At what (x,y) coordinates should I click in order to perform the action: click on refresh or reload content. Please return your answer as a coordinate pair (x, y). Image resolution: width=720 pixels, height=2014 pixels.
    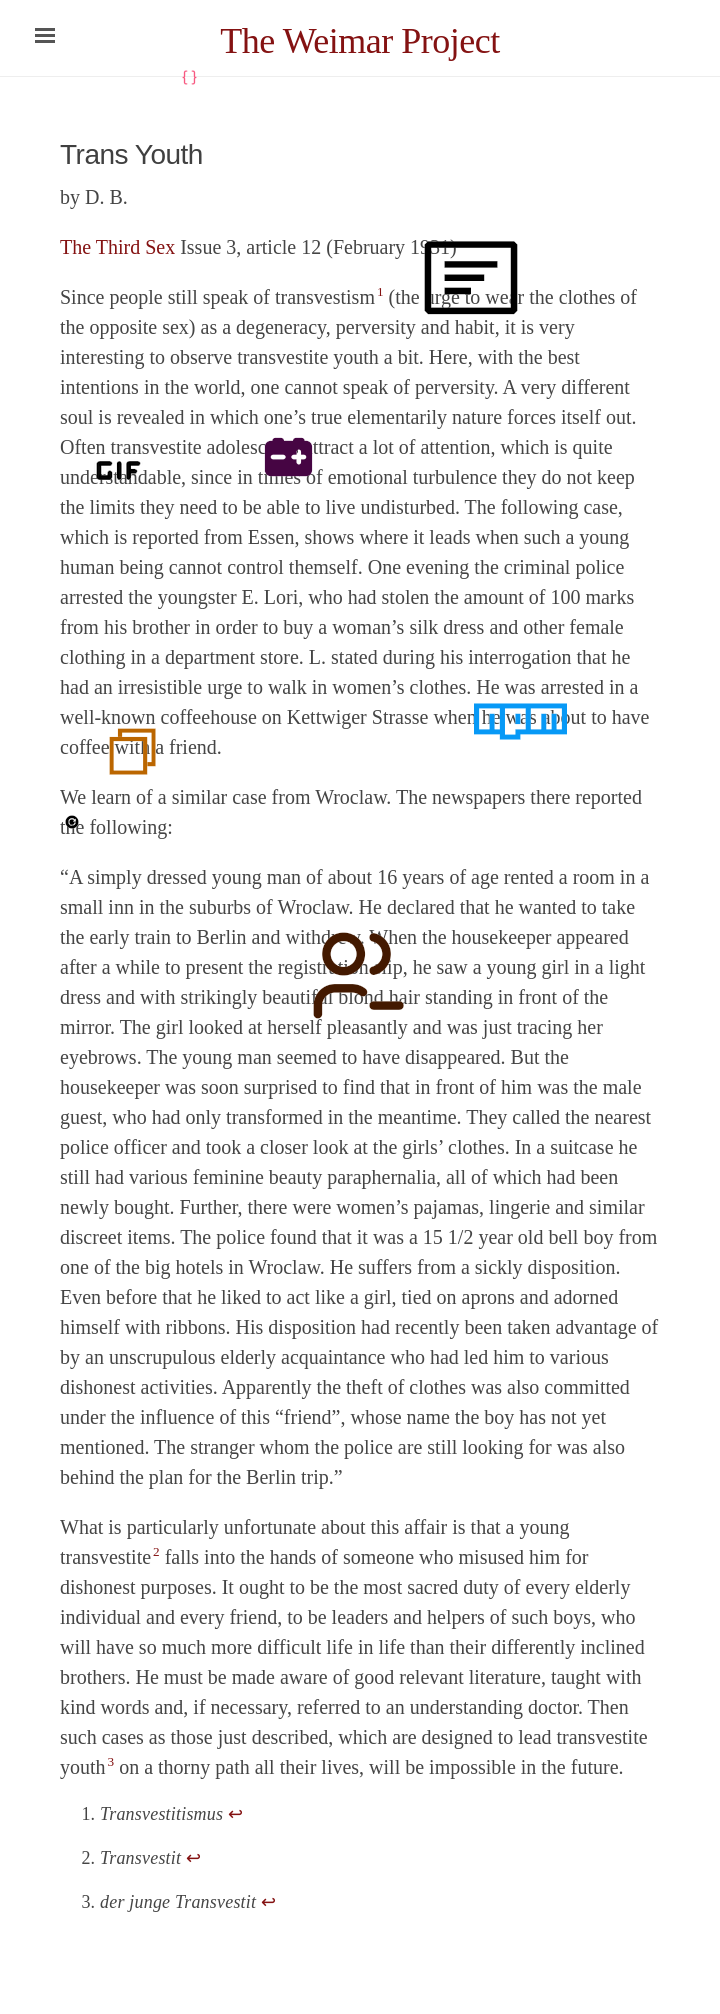
    Looking at the image, I should click on (72, 822).